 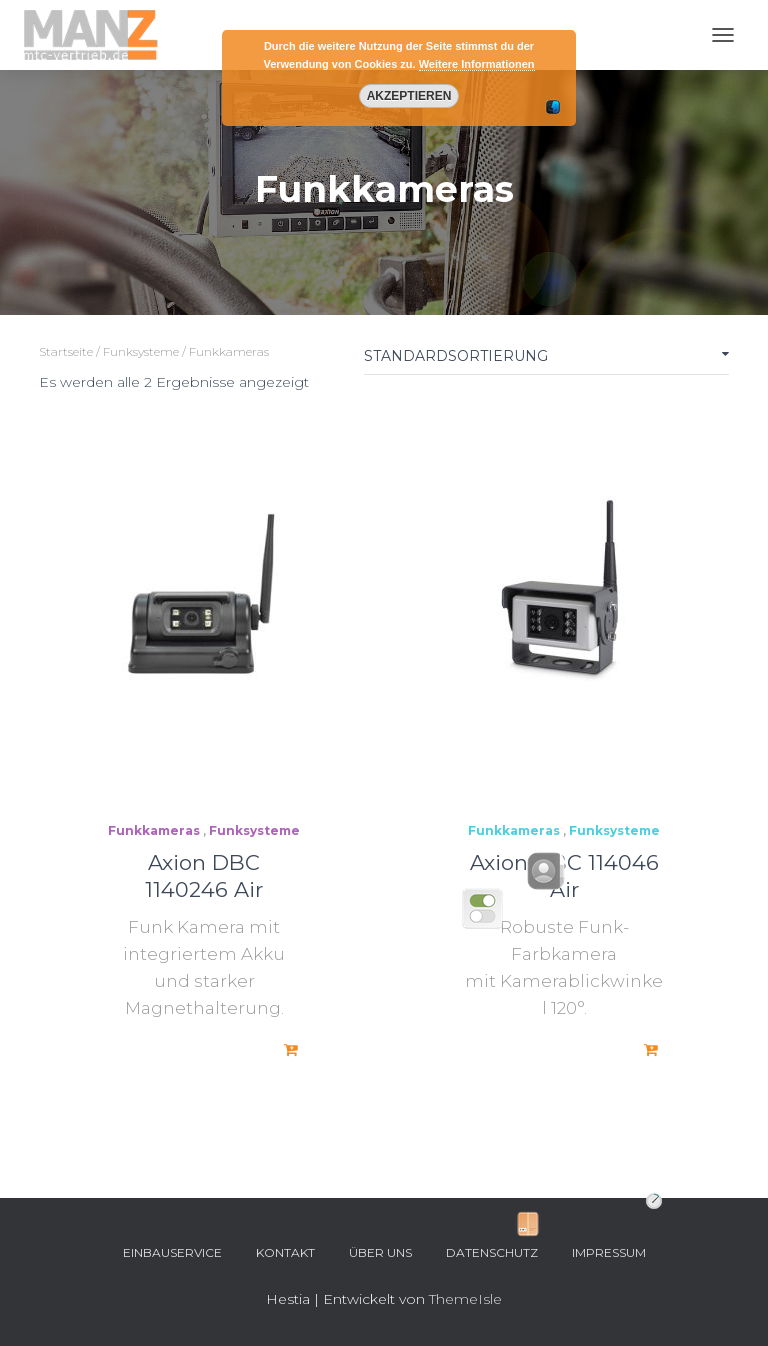 What do you see at coordinates (528, 1224) in the screenshot?
I see `a package or archive file type` at bounding box center [528, 1224].